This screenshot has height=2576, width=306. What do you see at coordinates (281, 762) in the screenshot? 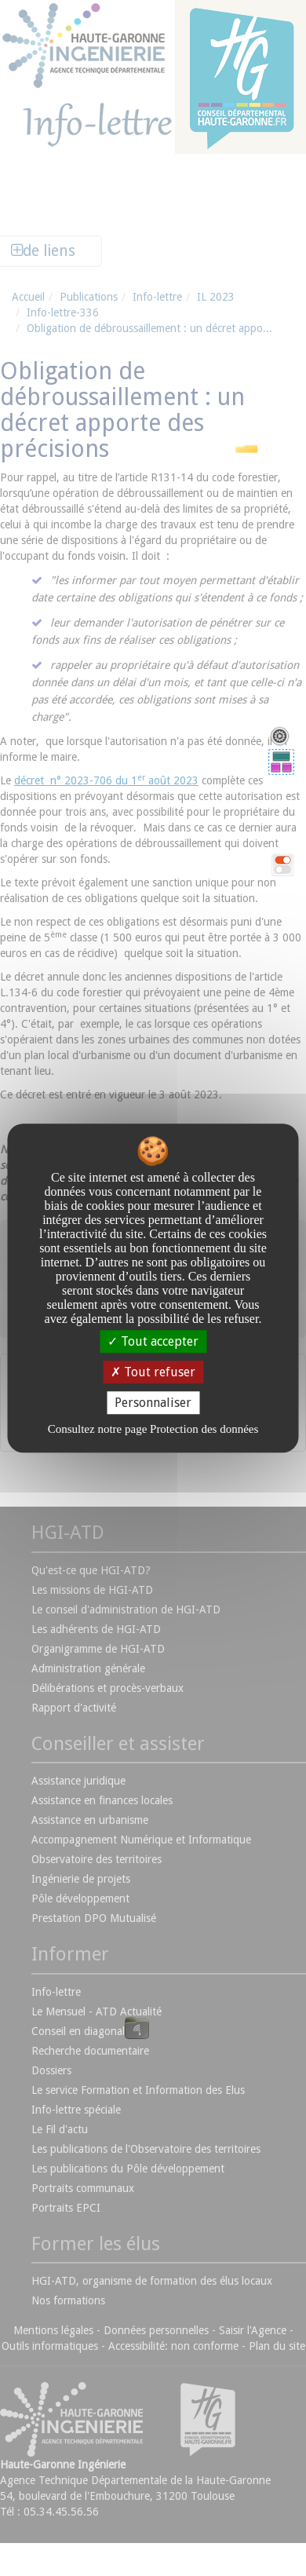
I see `select all items in the current view` at bounding box center [281, 762].